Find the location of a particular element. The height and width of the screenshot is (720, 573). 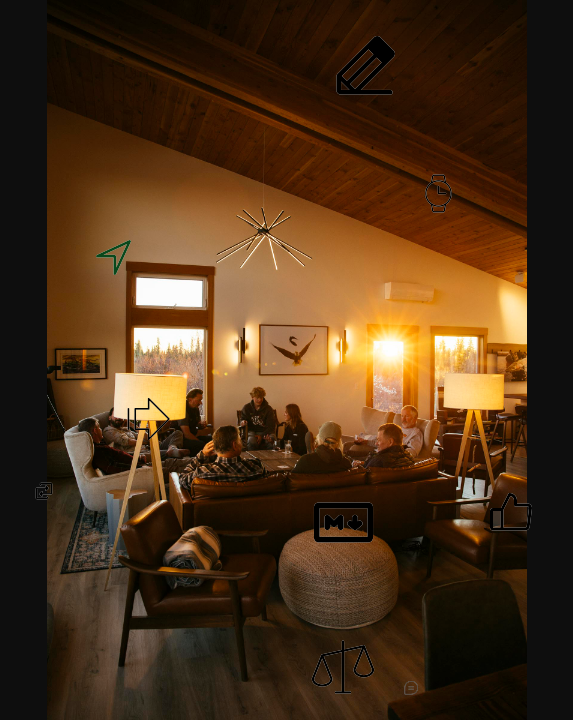

like or approve content is located at coordinates (511, 514).